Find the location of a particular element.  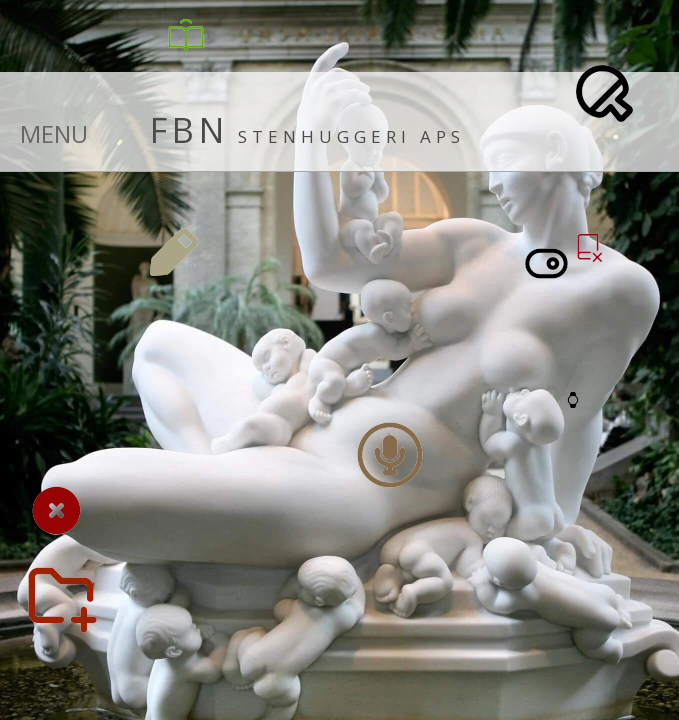

edit or modify content is located at coordinates (174, 252).